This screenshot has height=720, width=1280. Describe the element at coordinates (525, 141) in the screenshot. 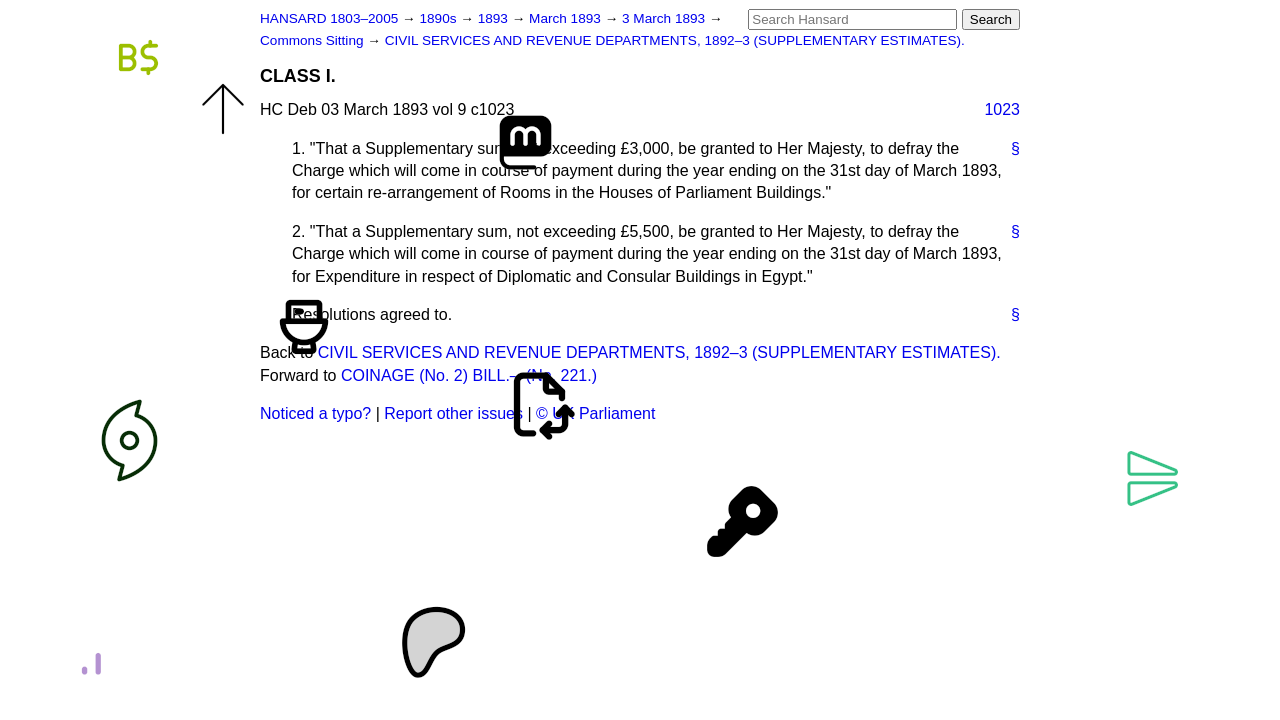

I see `open mastodon app` at that location.